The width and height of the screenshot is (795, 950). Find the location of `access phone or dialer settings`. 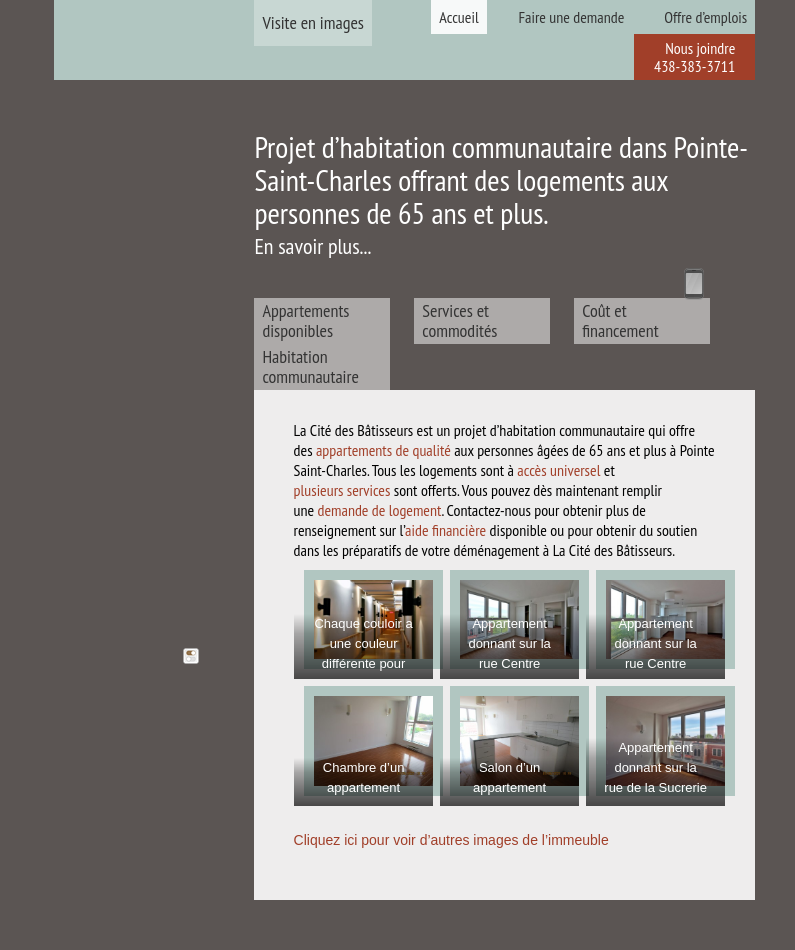

access phone or dialer settings is located at coordinates (694, 284).